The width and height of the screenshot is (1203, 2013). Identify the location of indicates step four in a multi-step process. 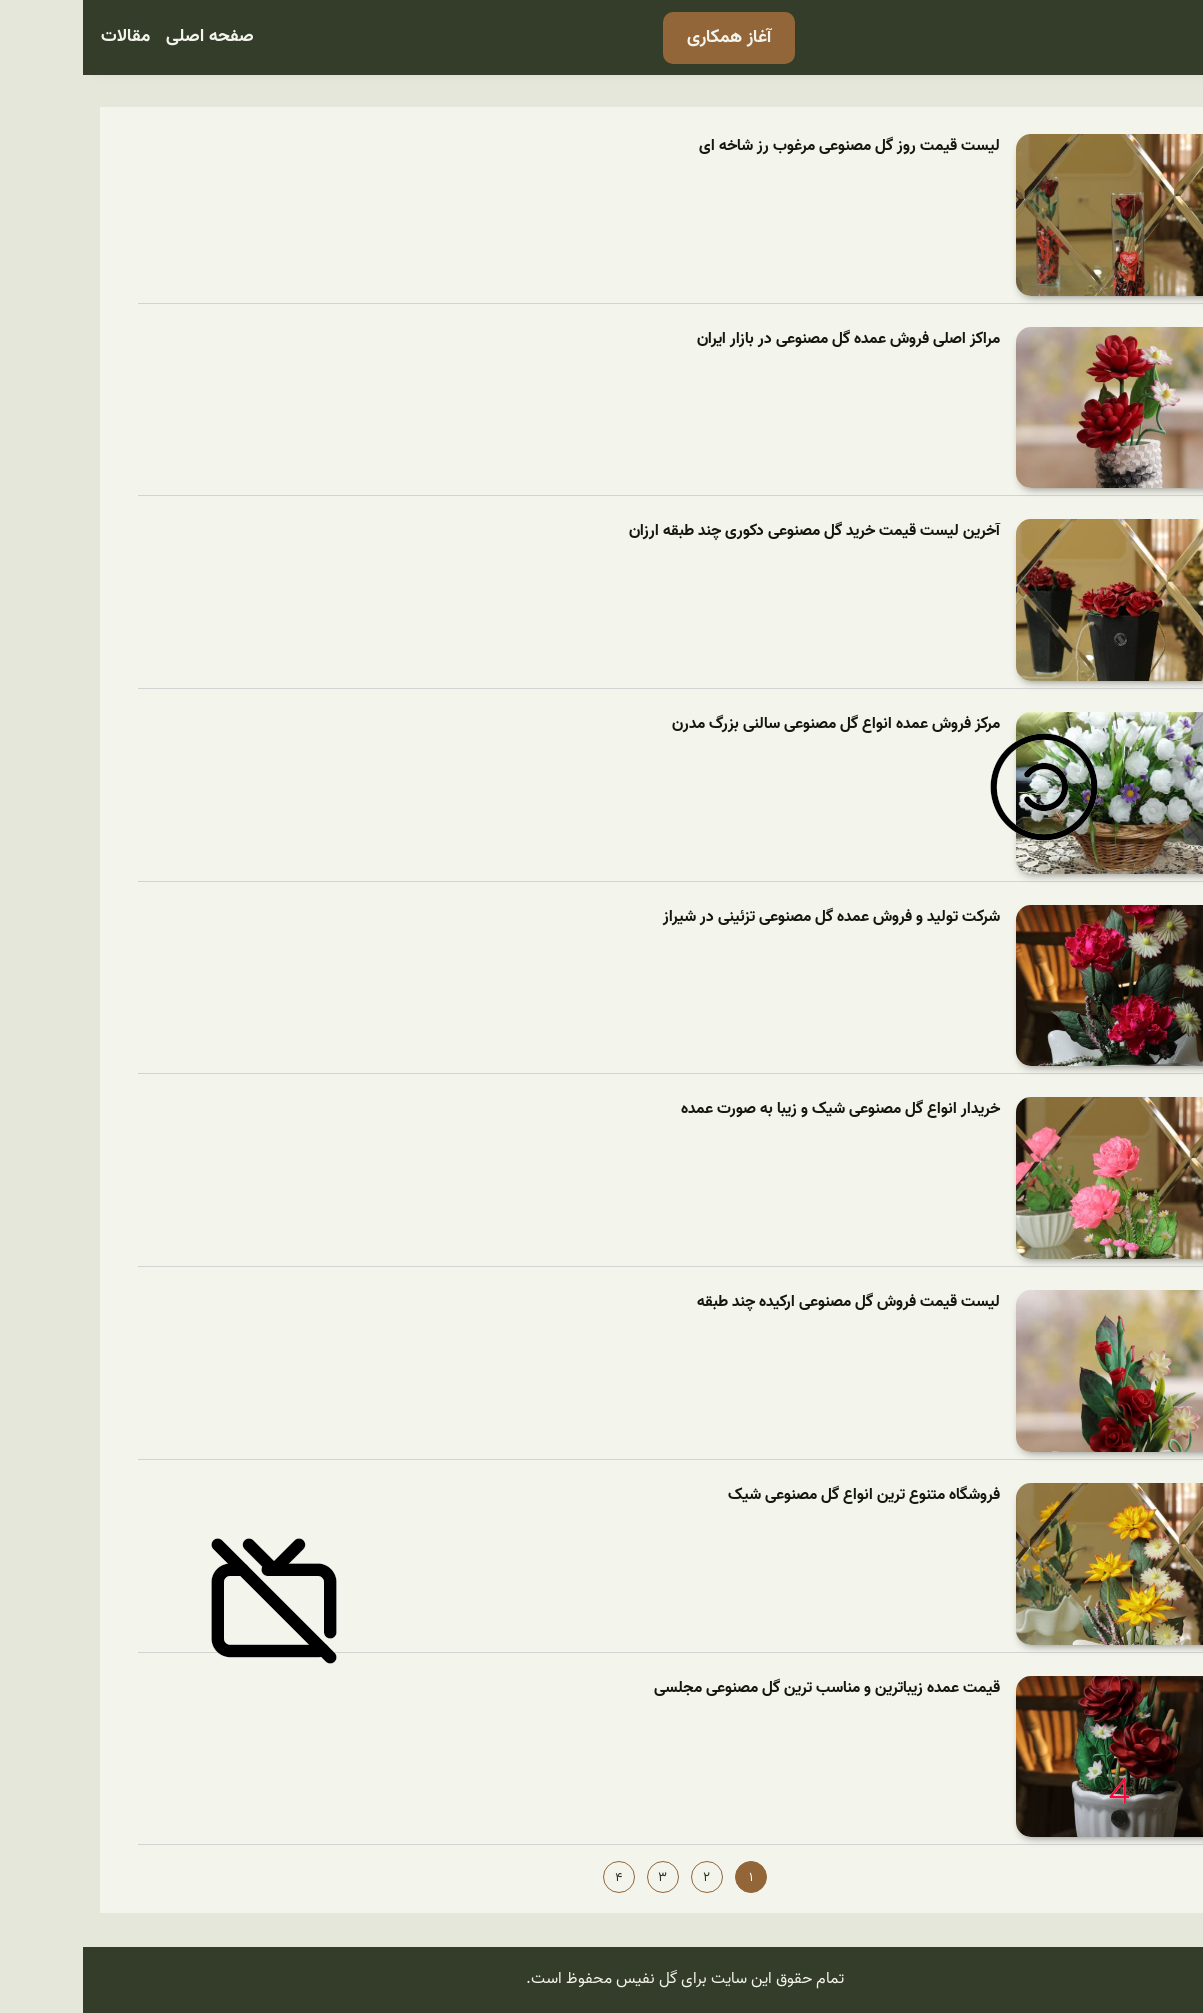
(1120, 1791).